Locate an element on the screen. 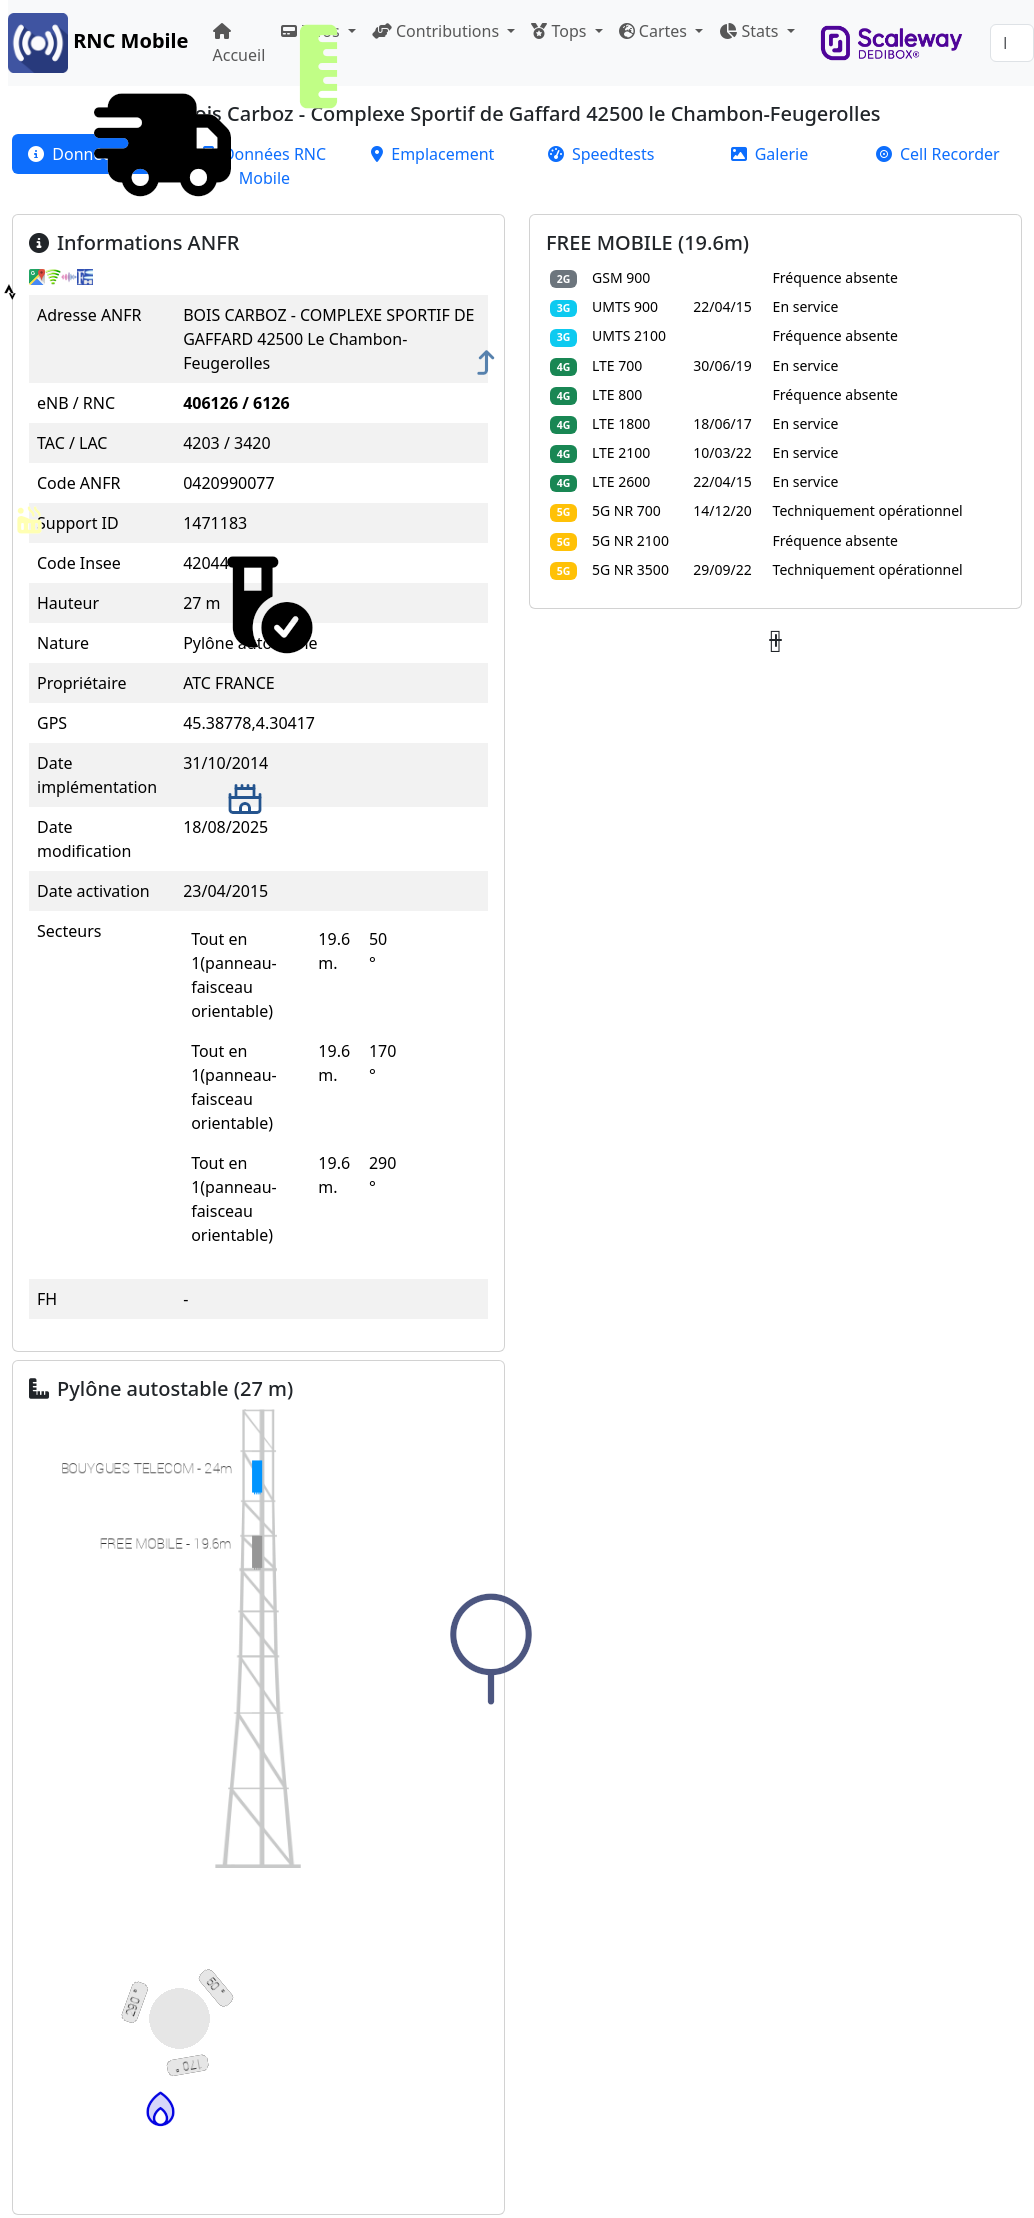  reply to a message or comment is located at coordinates (486, 362).